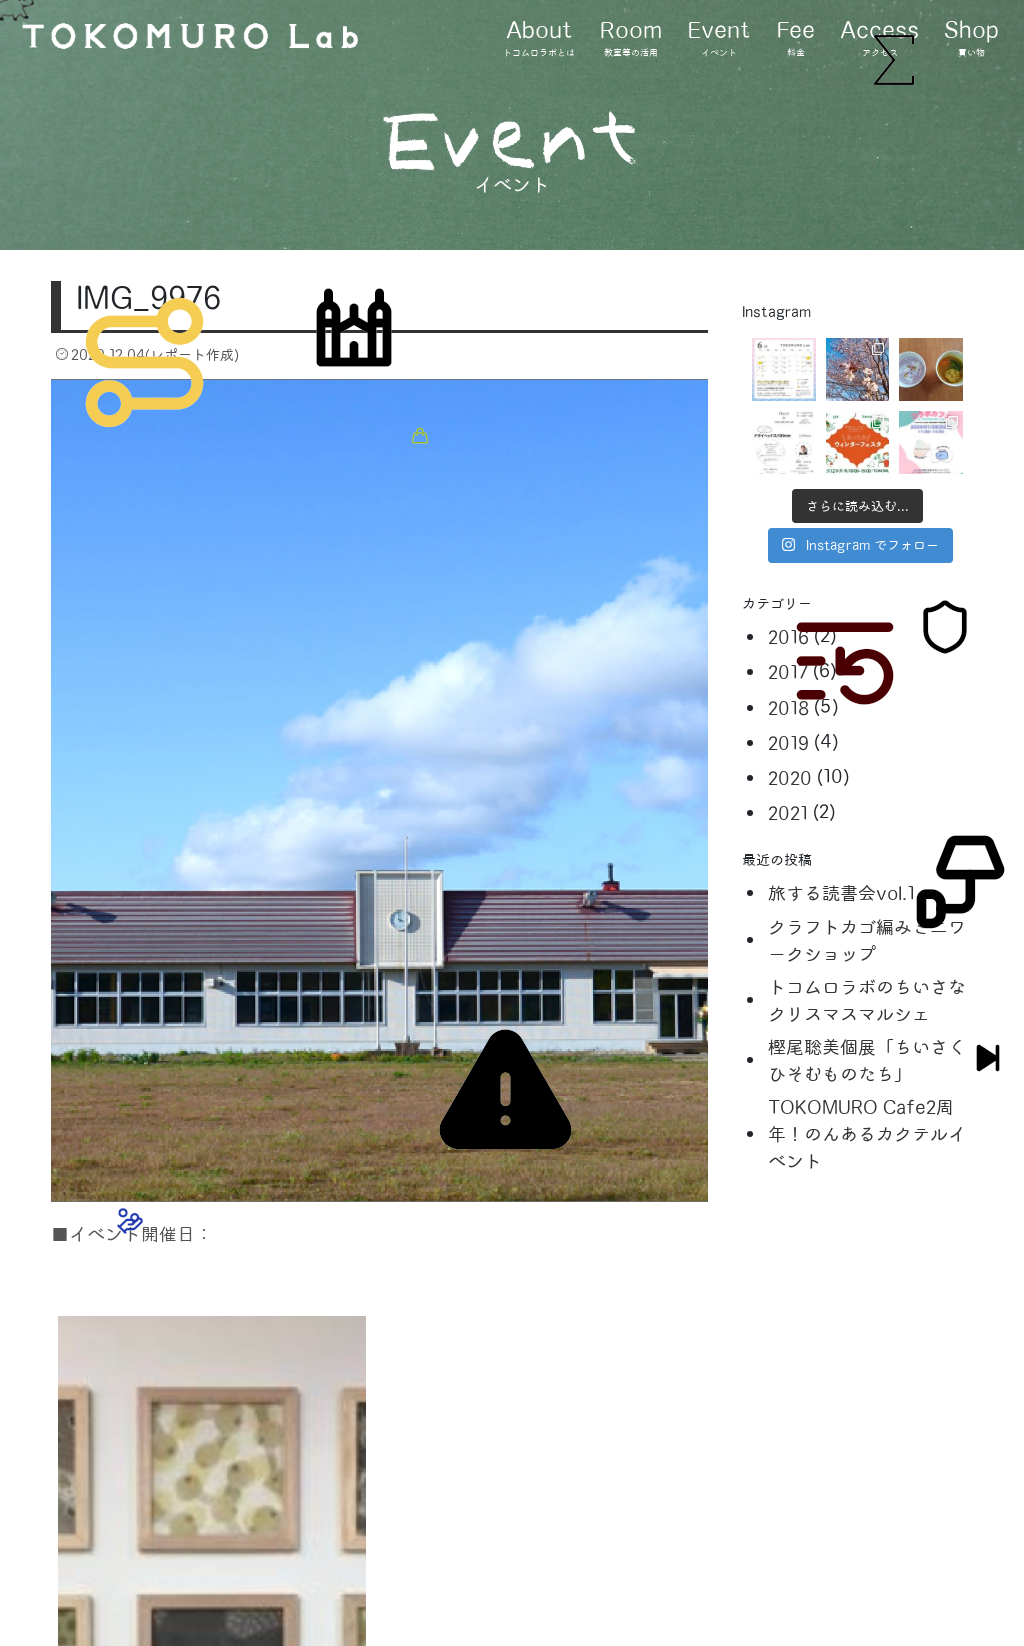 This screenshot has height=1646, width=1024. What do you see at coordinates (420, 436) in the screenshot?
I see `view your shopping bag` at bounding box center [420, 436].